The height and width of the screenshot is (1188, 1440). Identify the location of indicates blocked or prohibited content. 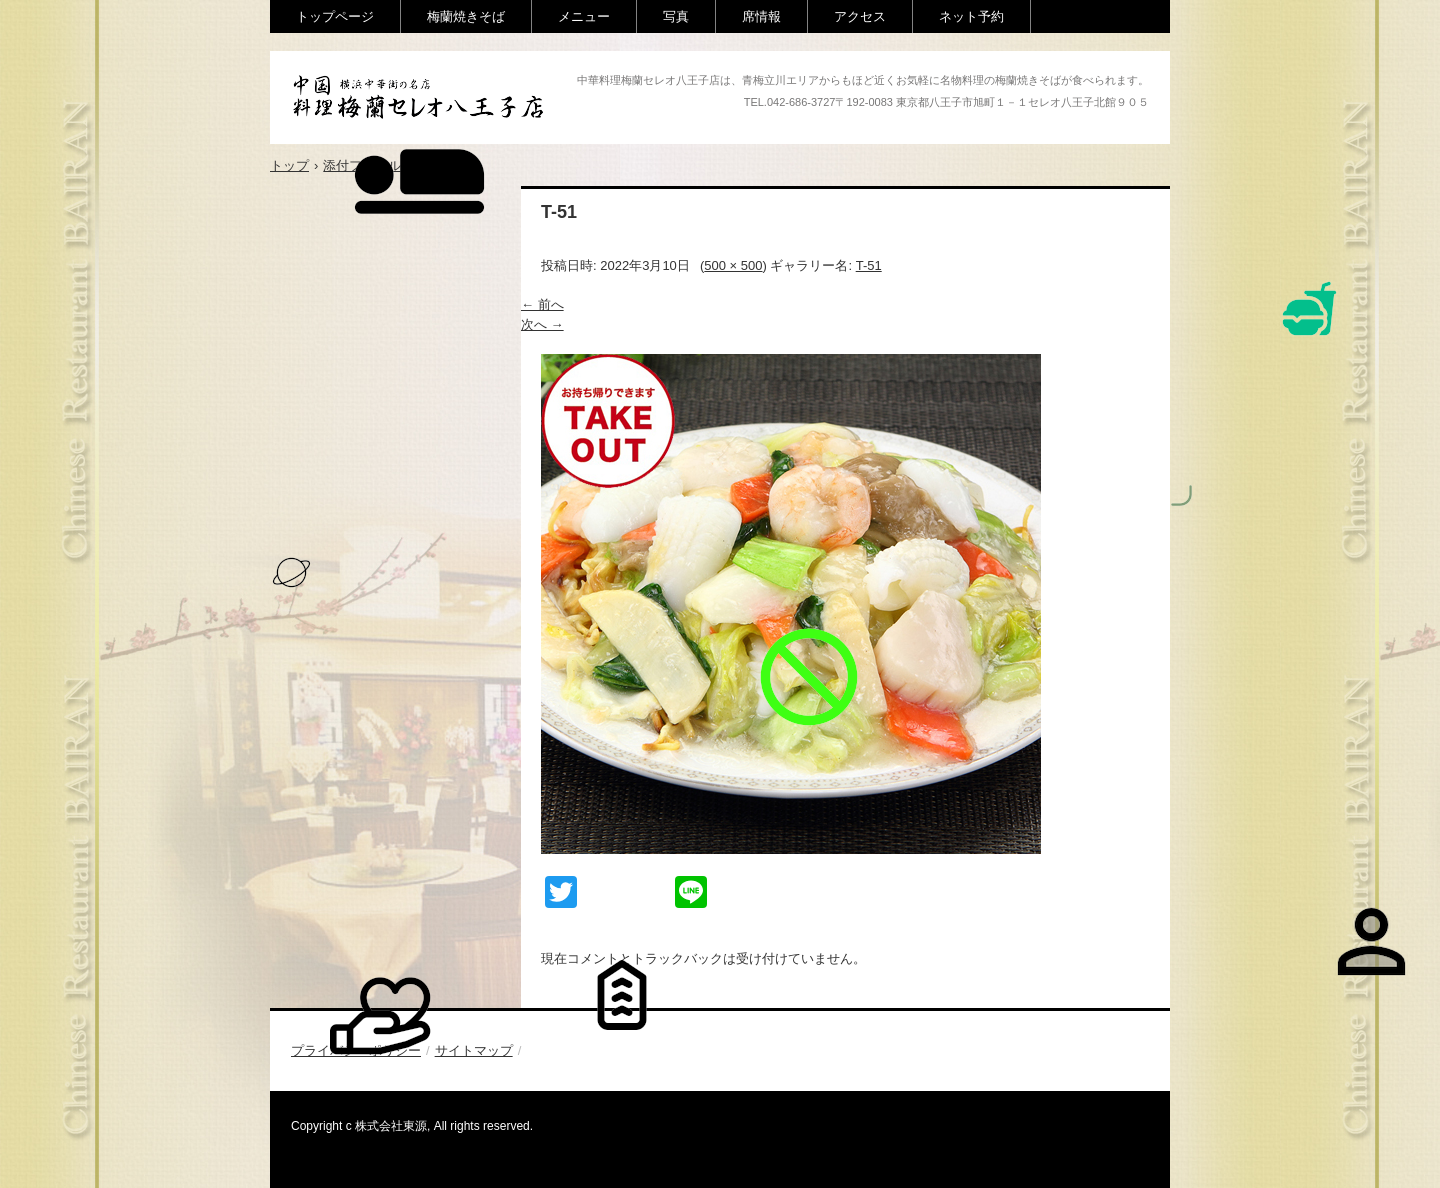
(809, 677).